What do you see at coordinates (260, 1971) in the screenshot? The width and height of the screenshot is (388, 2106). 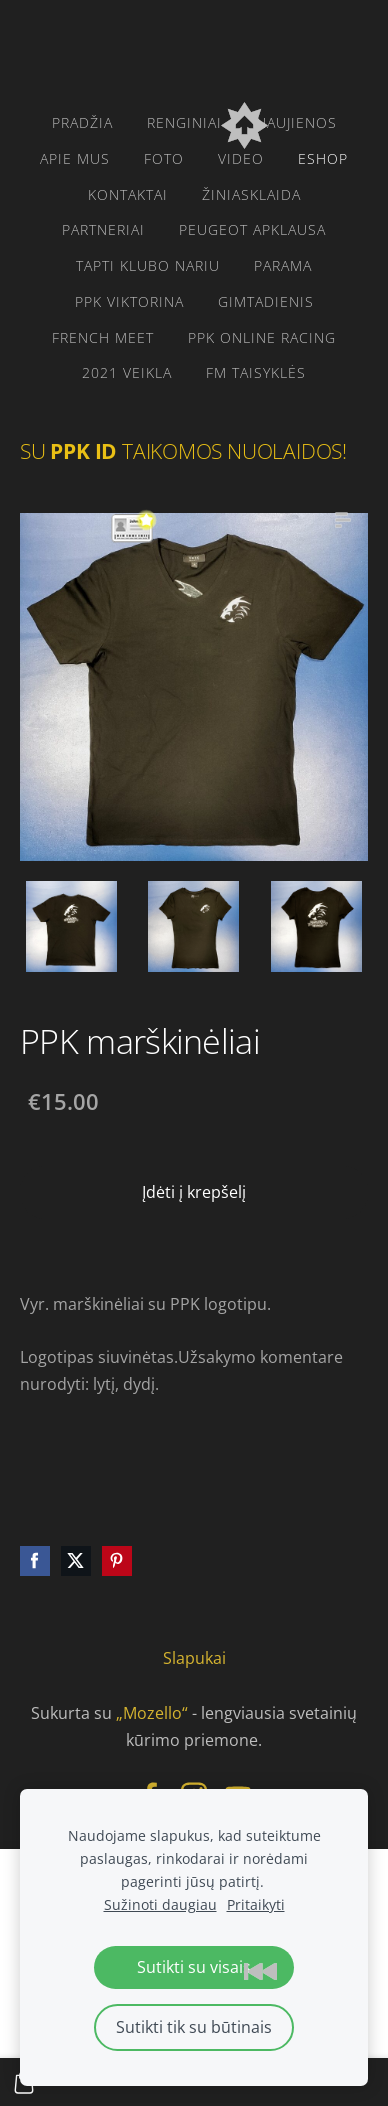 I see `skip to the previous track` at bounding box center [260, 1971].